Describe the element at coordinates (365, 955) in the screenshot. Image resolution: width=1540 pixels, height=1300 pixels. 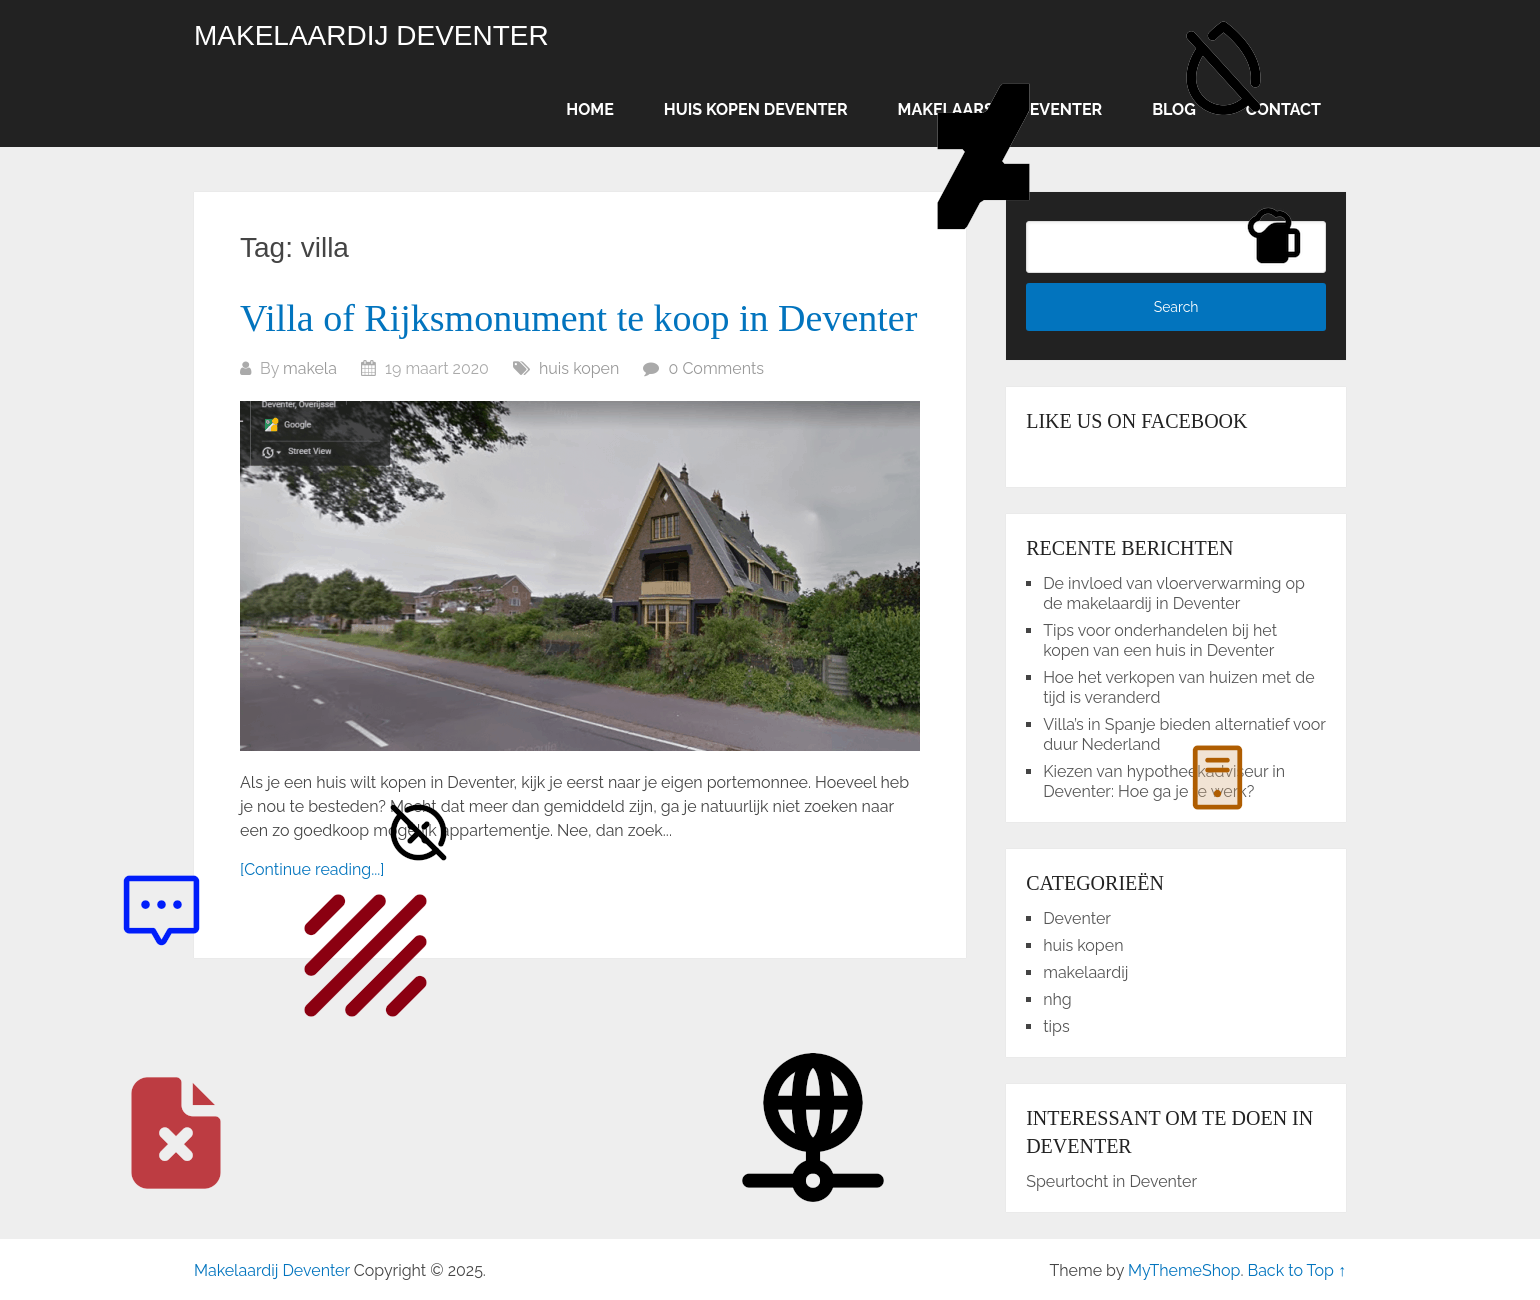
I see `change background style or pattern` at that location.